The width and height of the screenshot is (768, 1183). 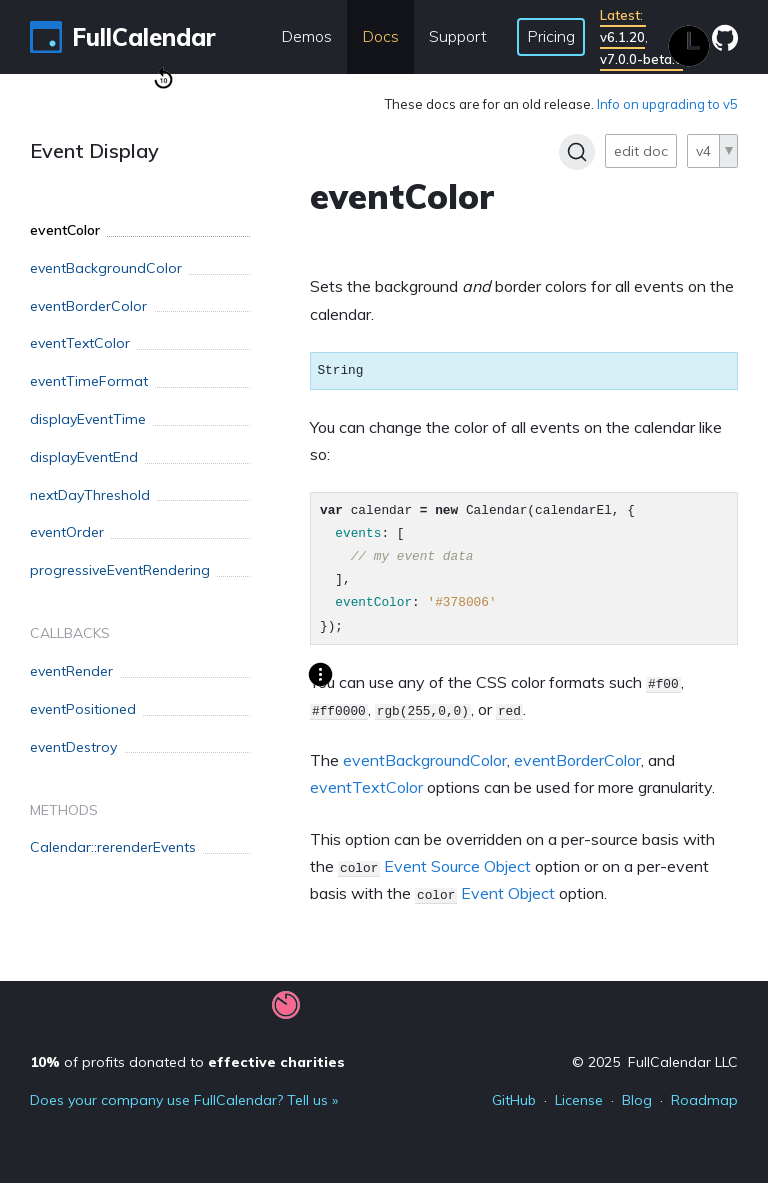 I want to click on set or view a countdown timer, so click(x=286, y=1005).